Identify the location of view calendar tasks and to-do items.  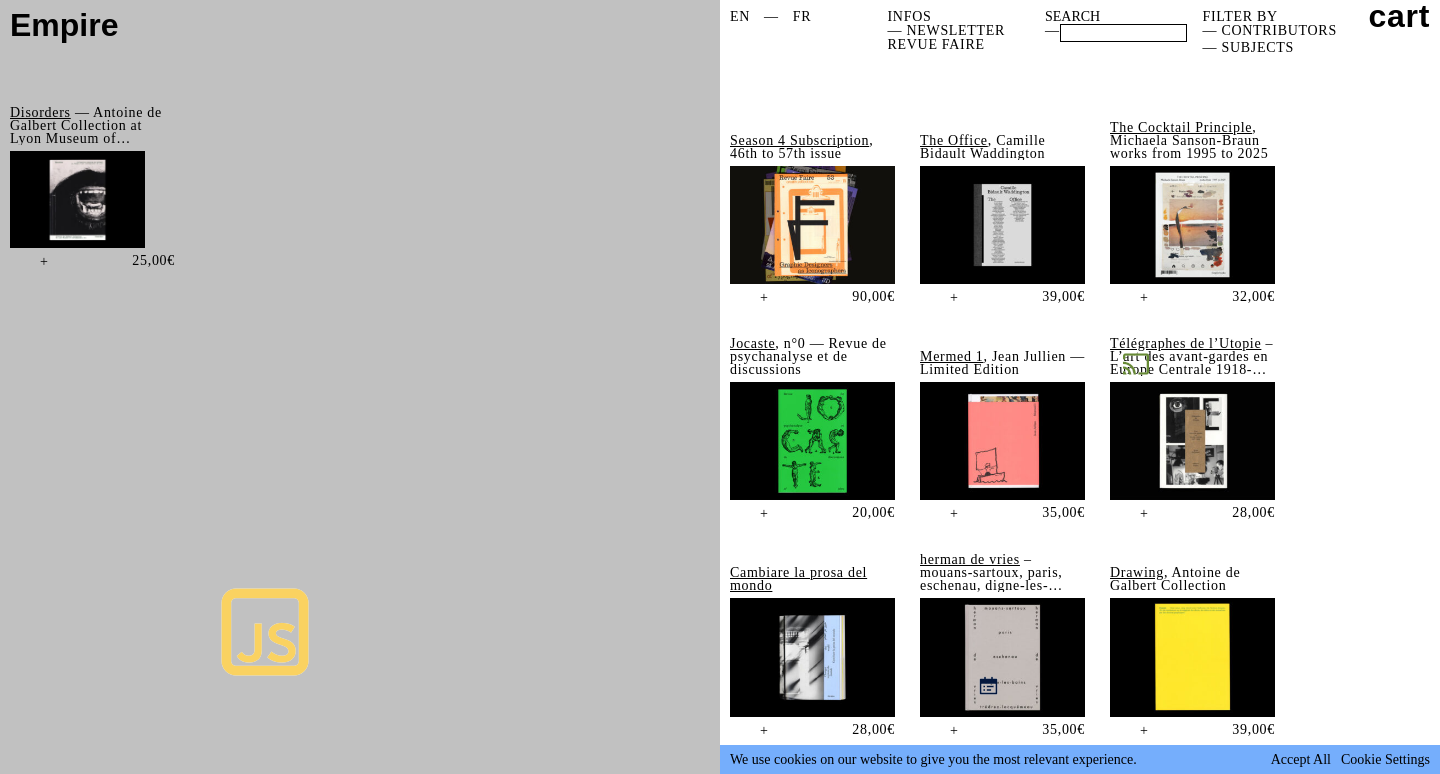
(988, 686).